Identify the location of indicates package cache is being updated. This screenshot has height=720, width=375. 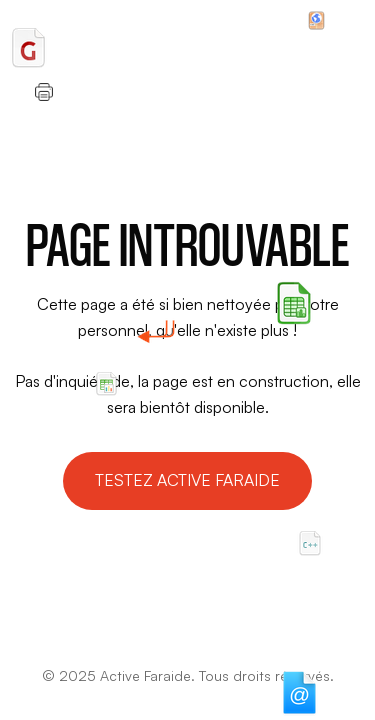
(316, 20).